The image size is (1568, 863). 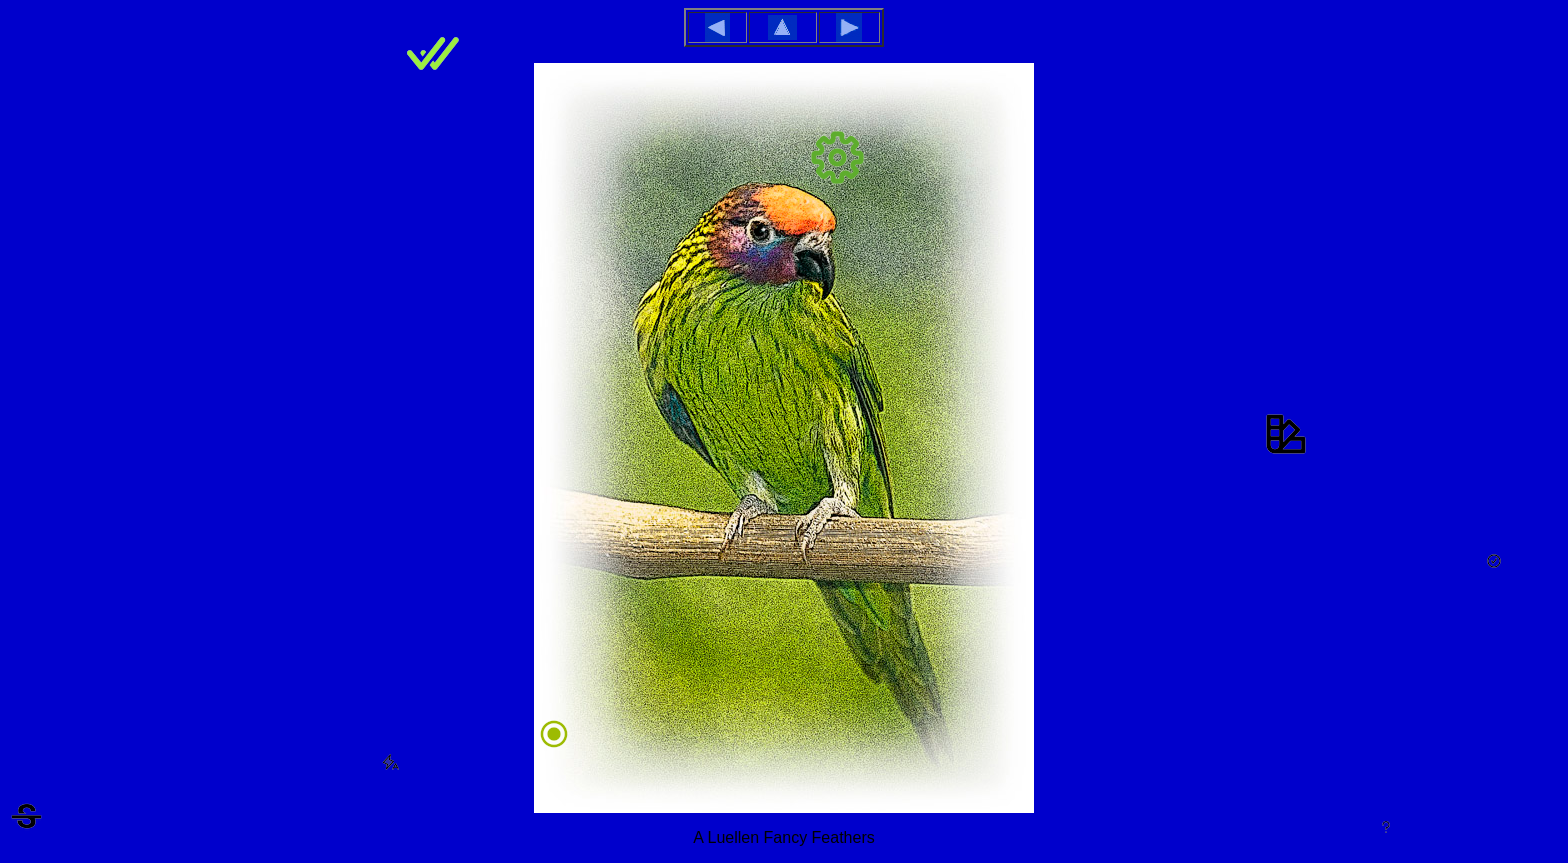 I want to click on access color palette or theme settings, so click(x=1286, y=434).